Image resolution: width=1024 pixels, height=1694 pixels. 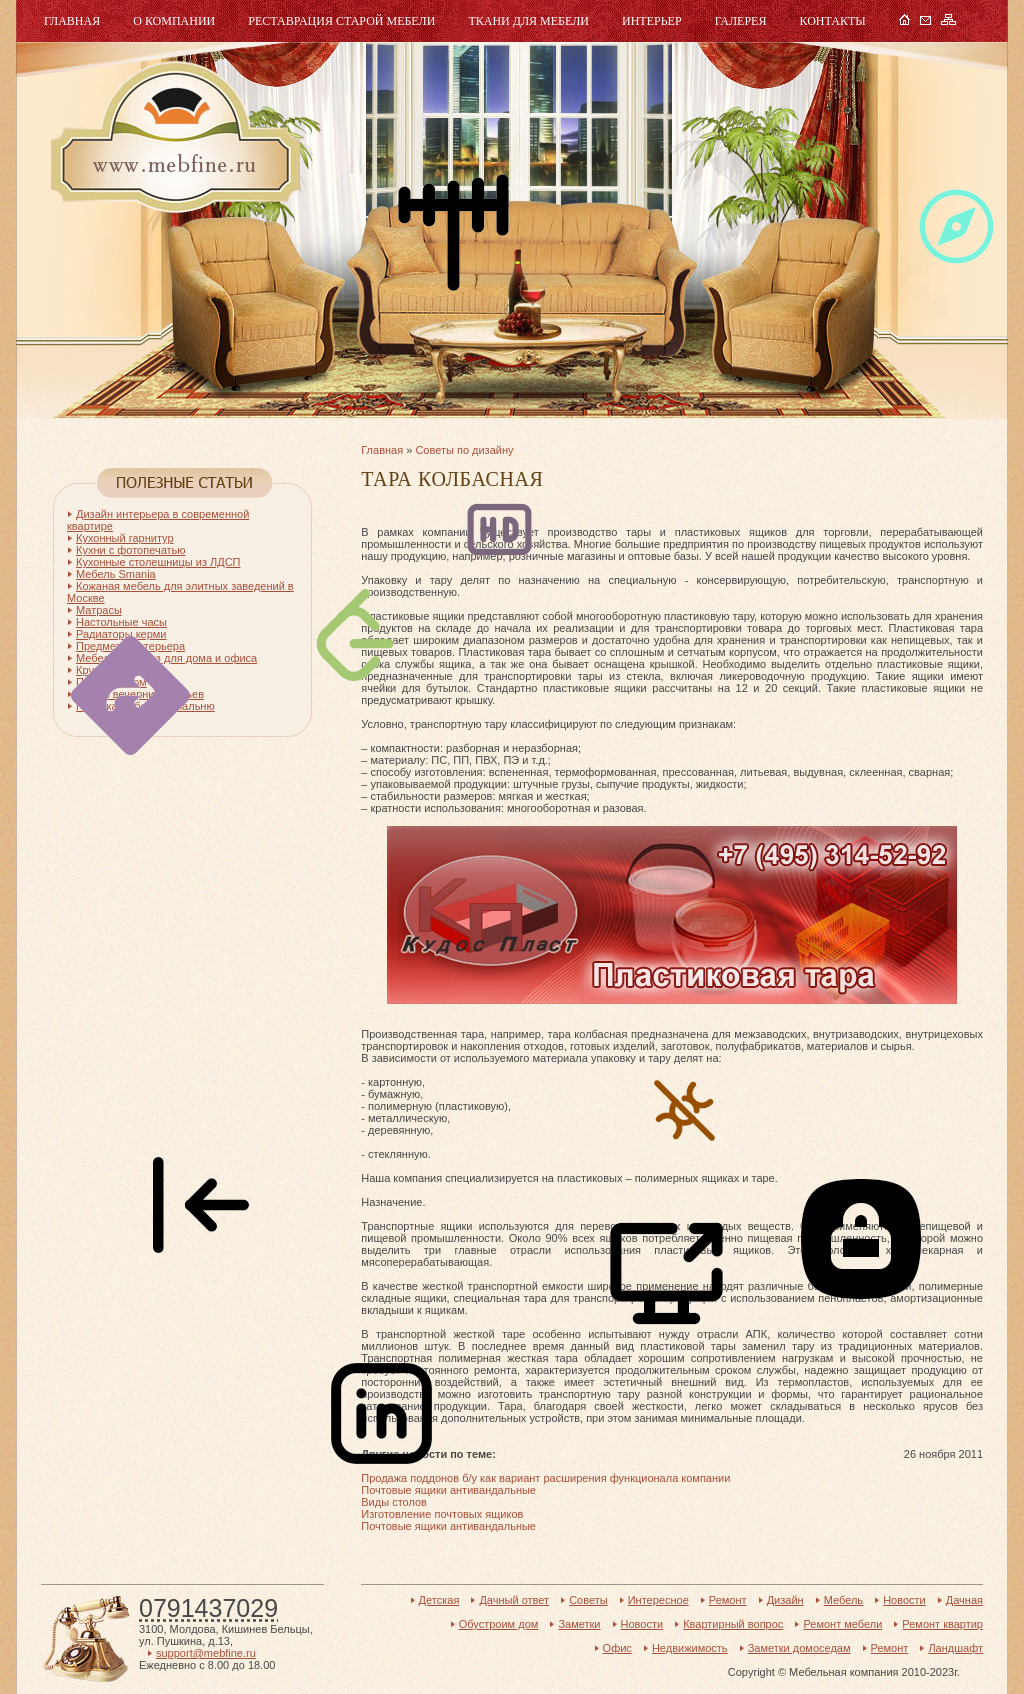 What do you see at coordinates (201, 1205) in the screenshot?
I see `collapse sidebar or panel` at bounding box center [201, 1205].